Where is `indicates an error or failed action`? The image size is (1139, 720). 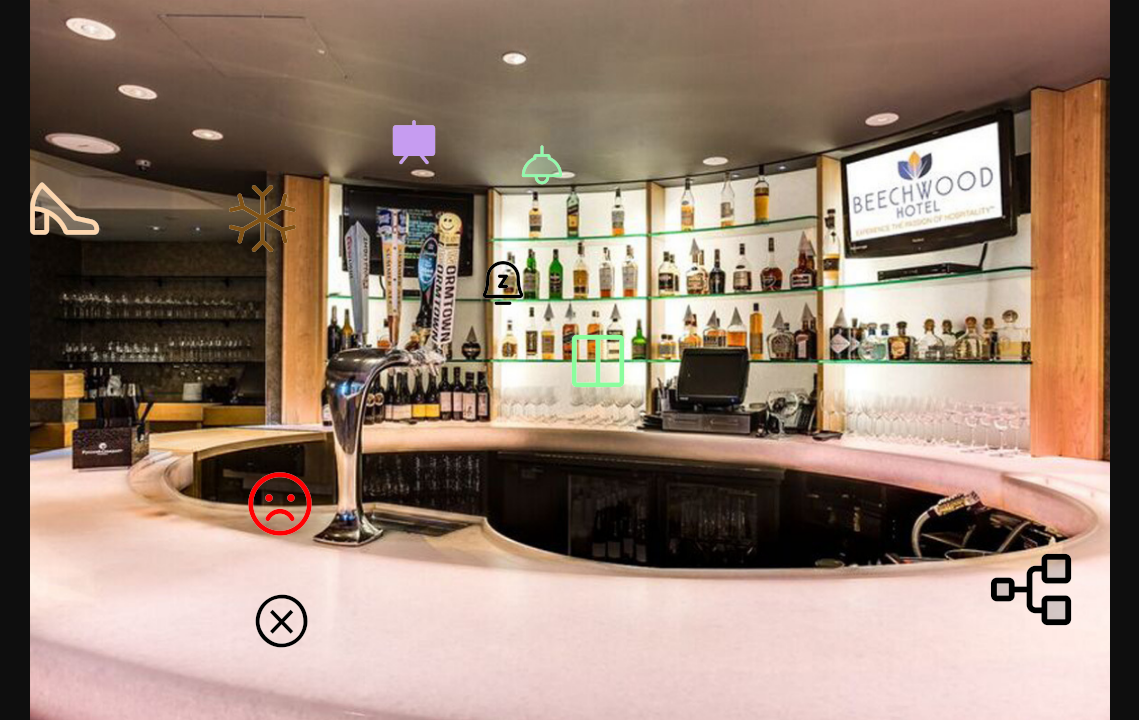 indicates an error or failed action is located at coordinates (282, 621).